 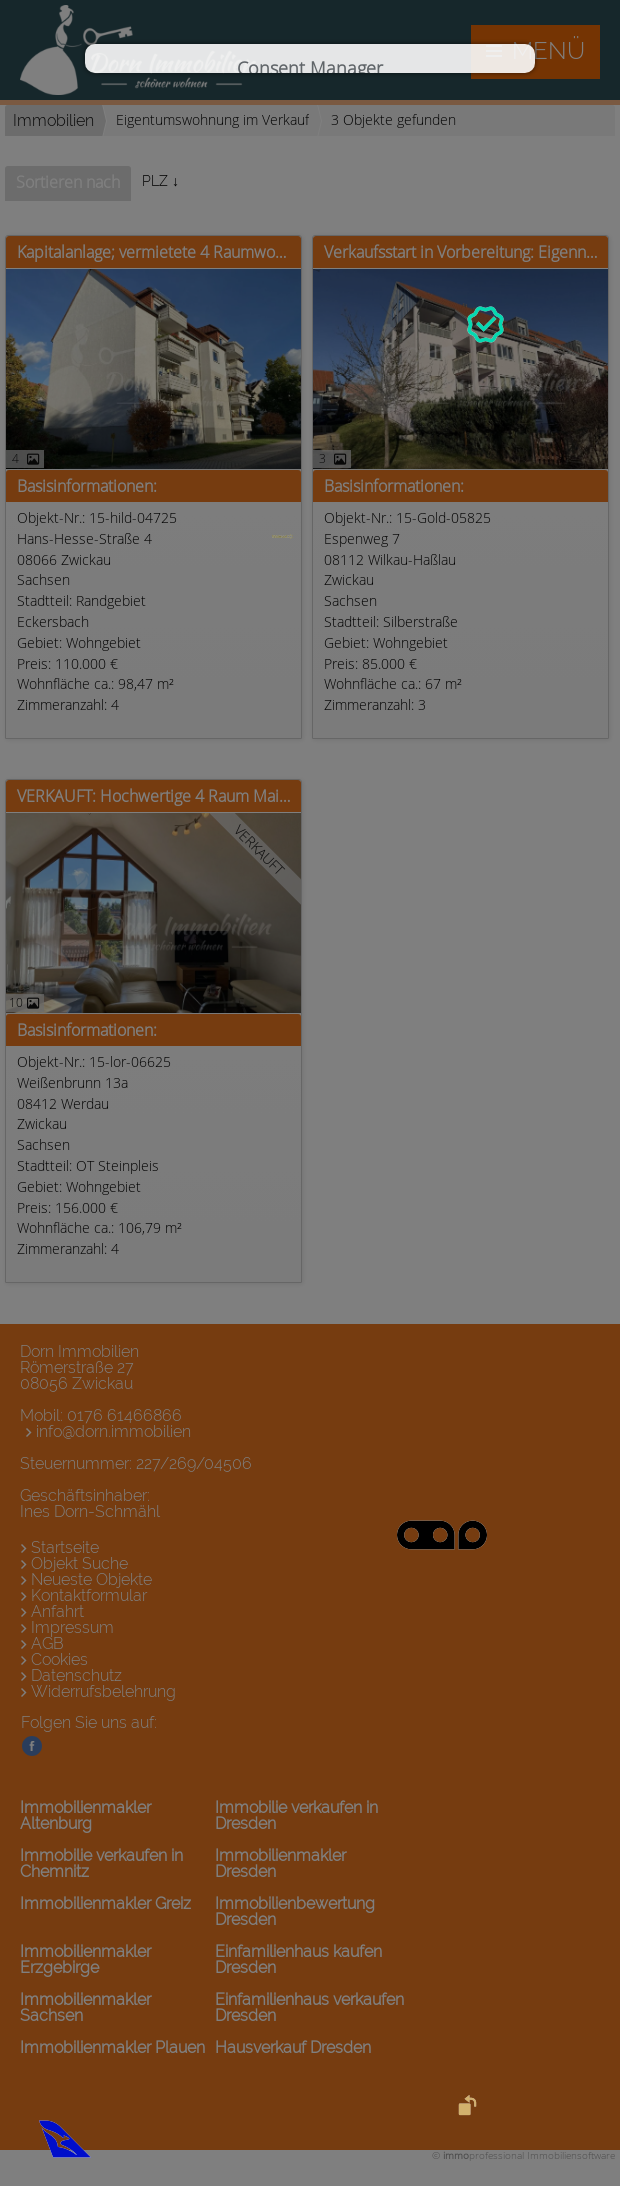 I want to click on open the Walmart app, so click(x=282, y=536).